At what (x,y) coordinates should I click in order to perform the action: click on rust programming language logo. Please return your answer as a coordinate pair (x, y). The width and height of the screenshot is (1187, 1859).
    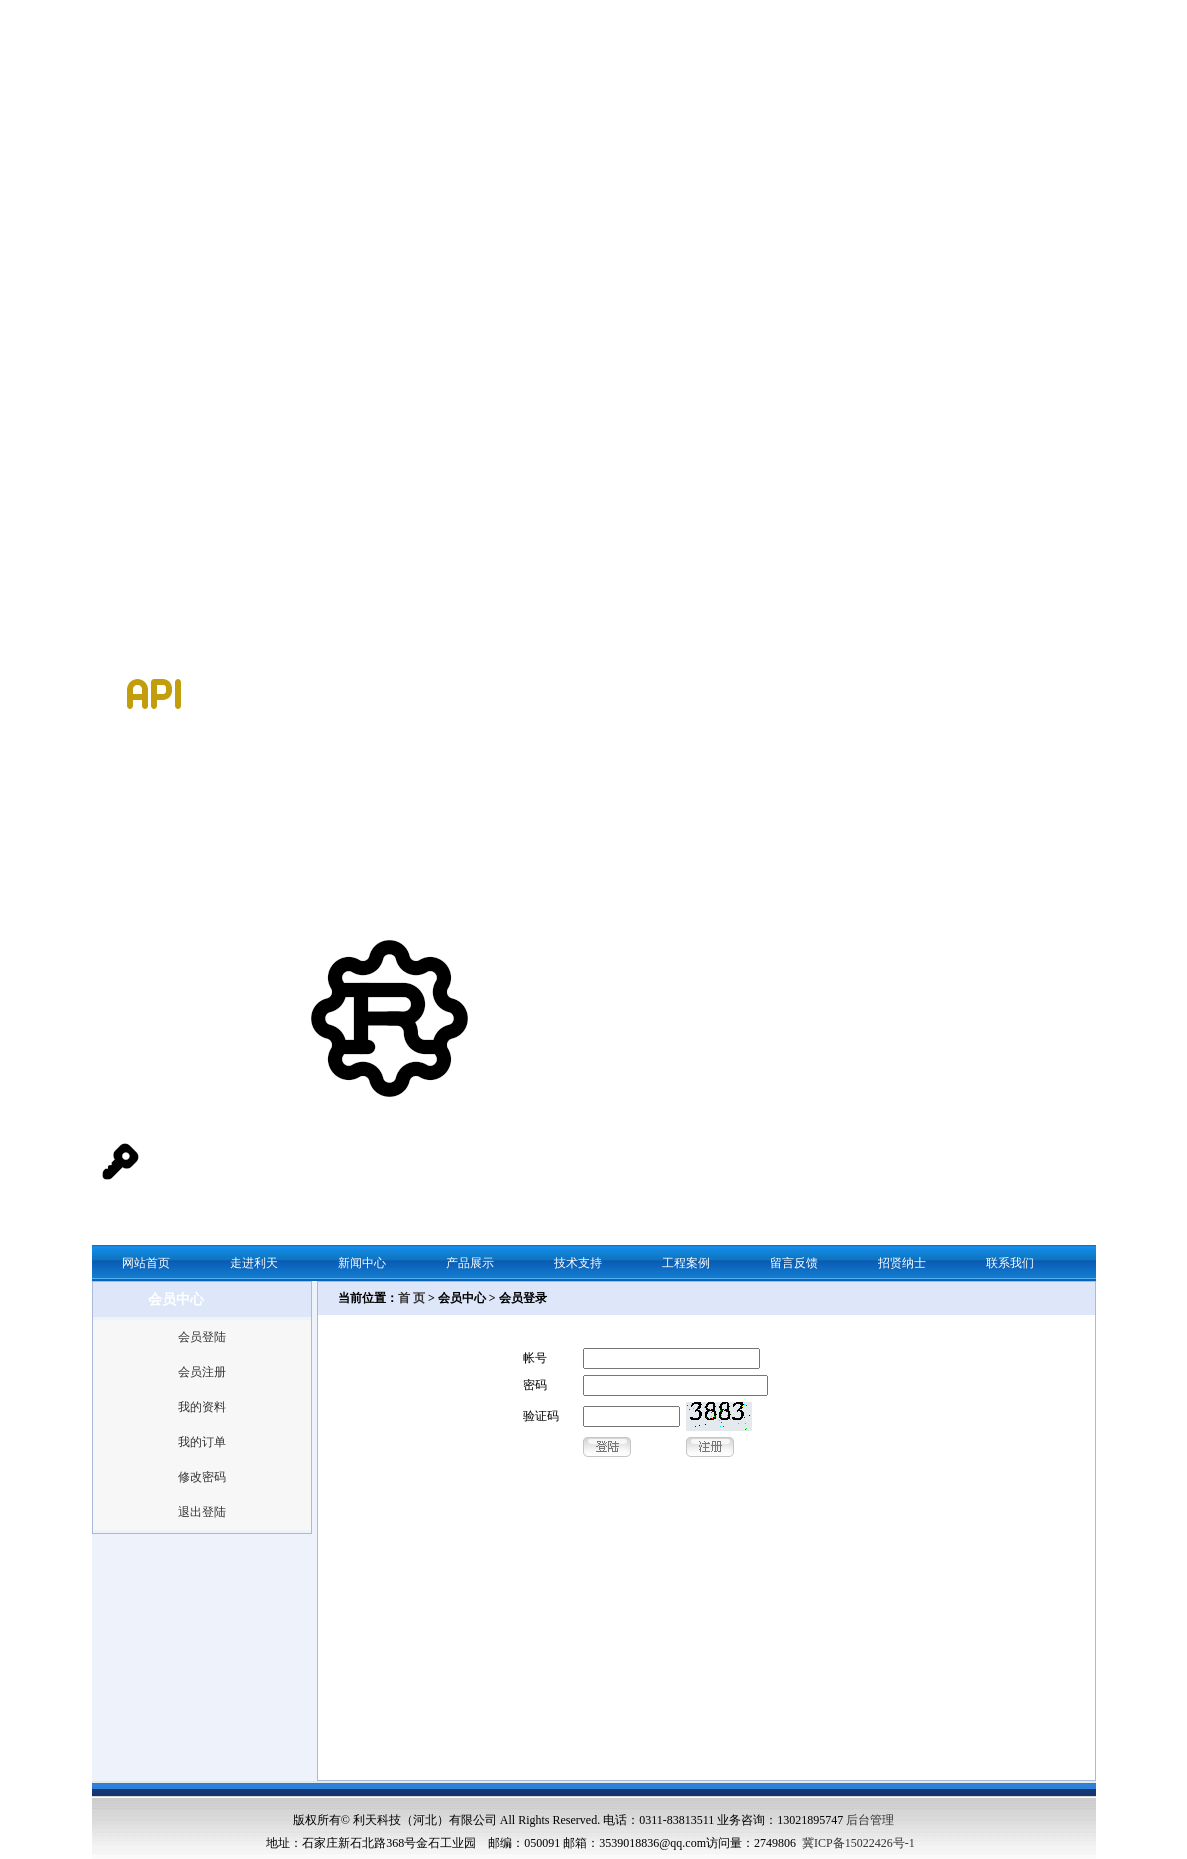
    Looking at the image, I should click on (389, 1018).